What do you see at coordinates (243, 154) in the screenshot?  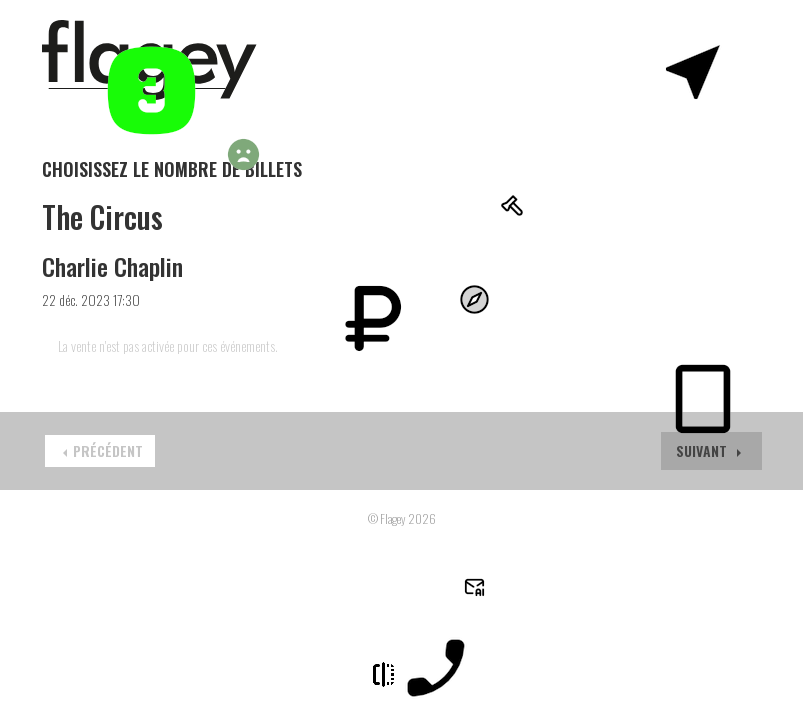 I see `submit negative feedback or rating` at bounding box center [243, 154].